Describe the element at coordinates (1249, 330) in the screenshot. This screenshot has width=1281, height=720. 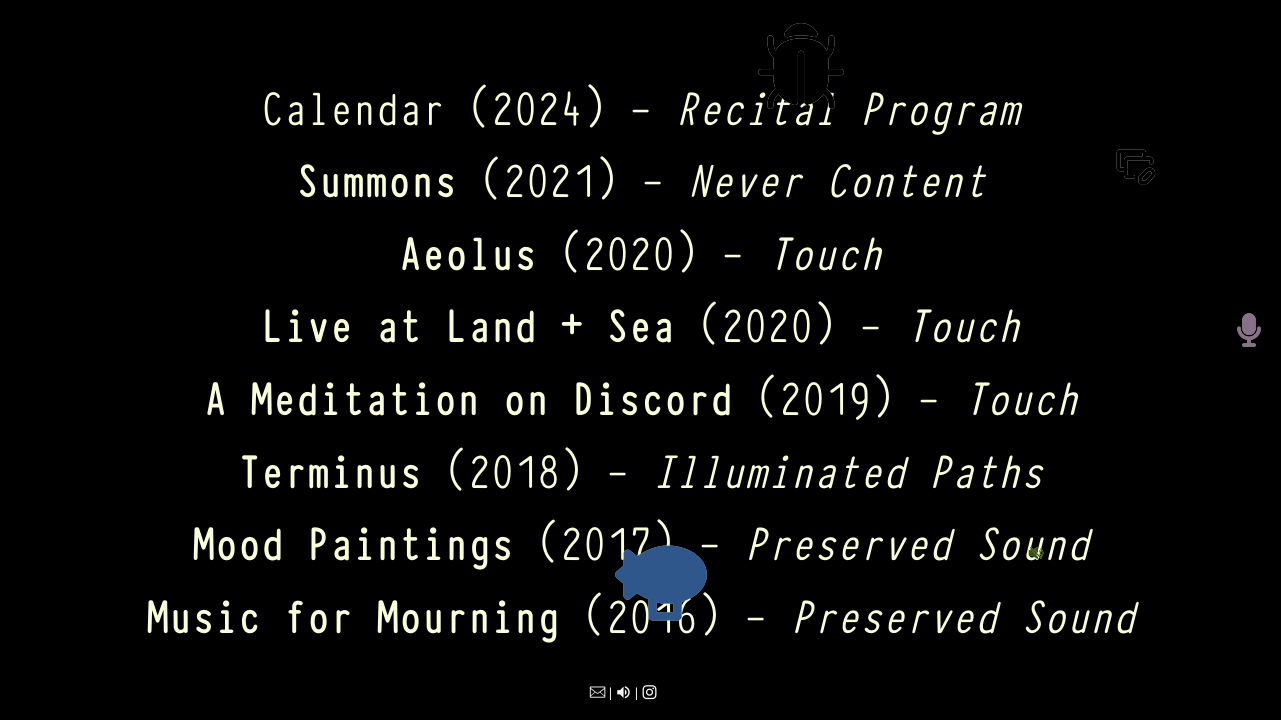
I see `tap to start voice recording` at that location.